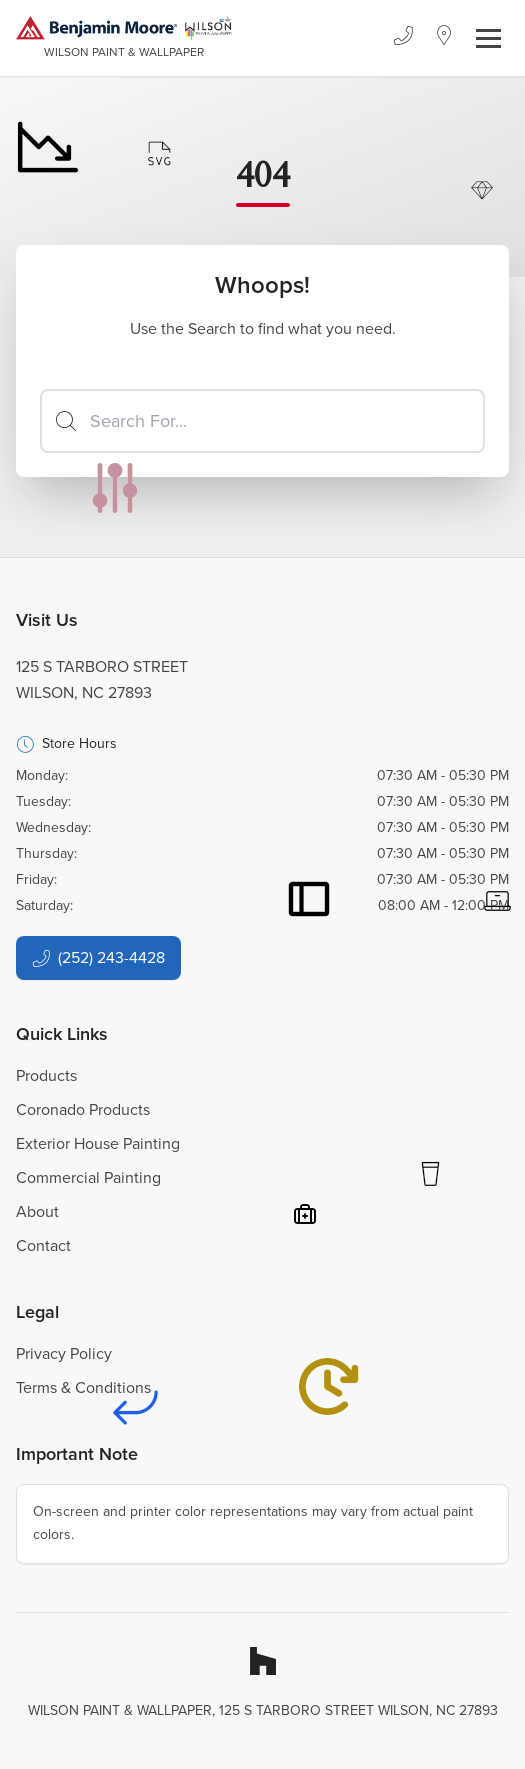  I want to click on reply to a message, so click(135, 1407).